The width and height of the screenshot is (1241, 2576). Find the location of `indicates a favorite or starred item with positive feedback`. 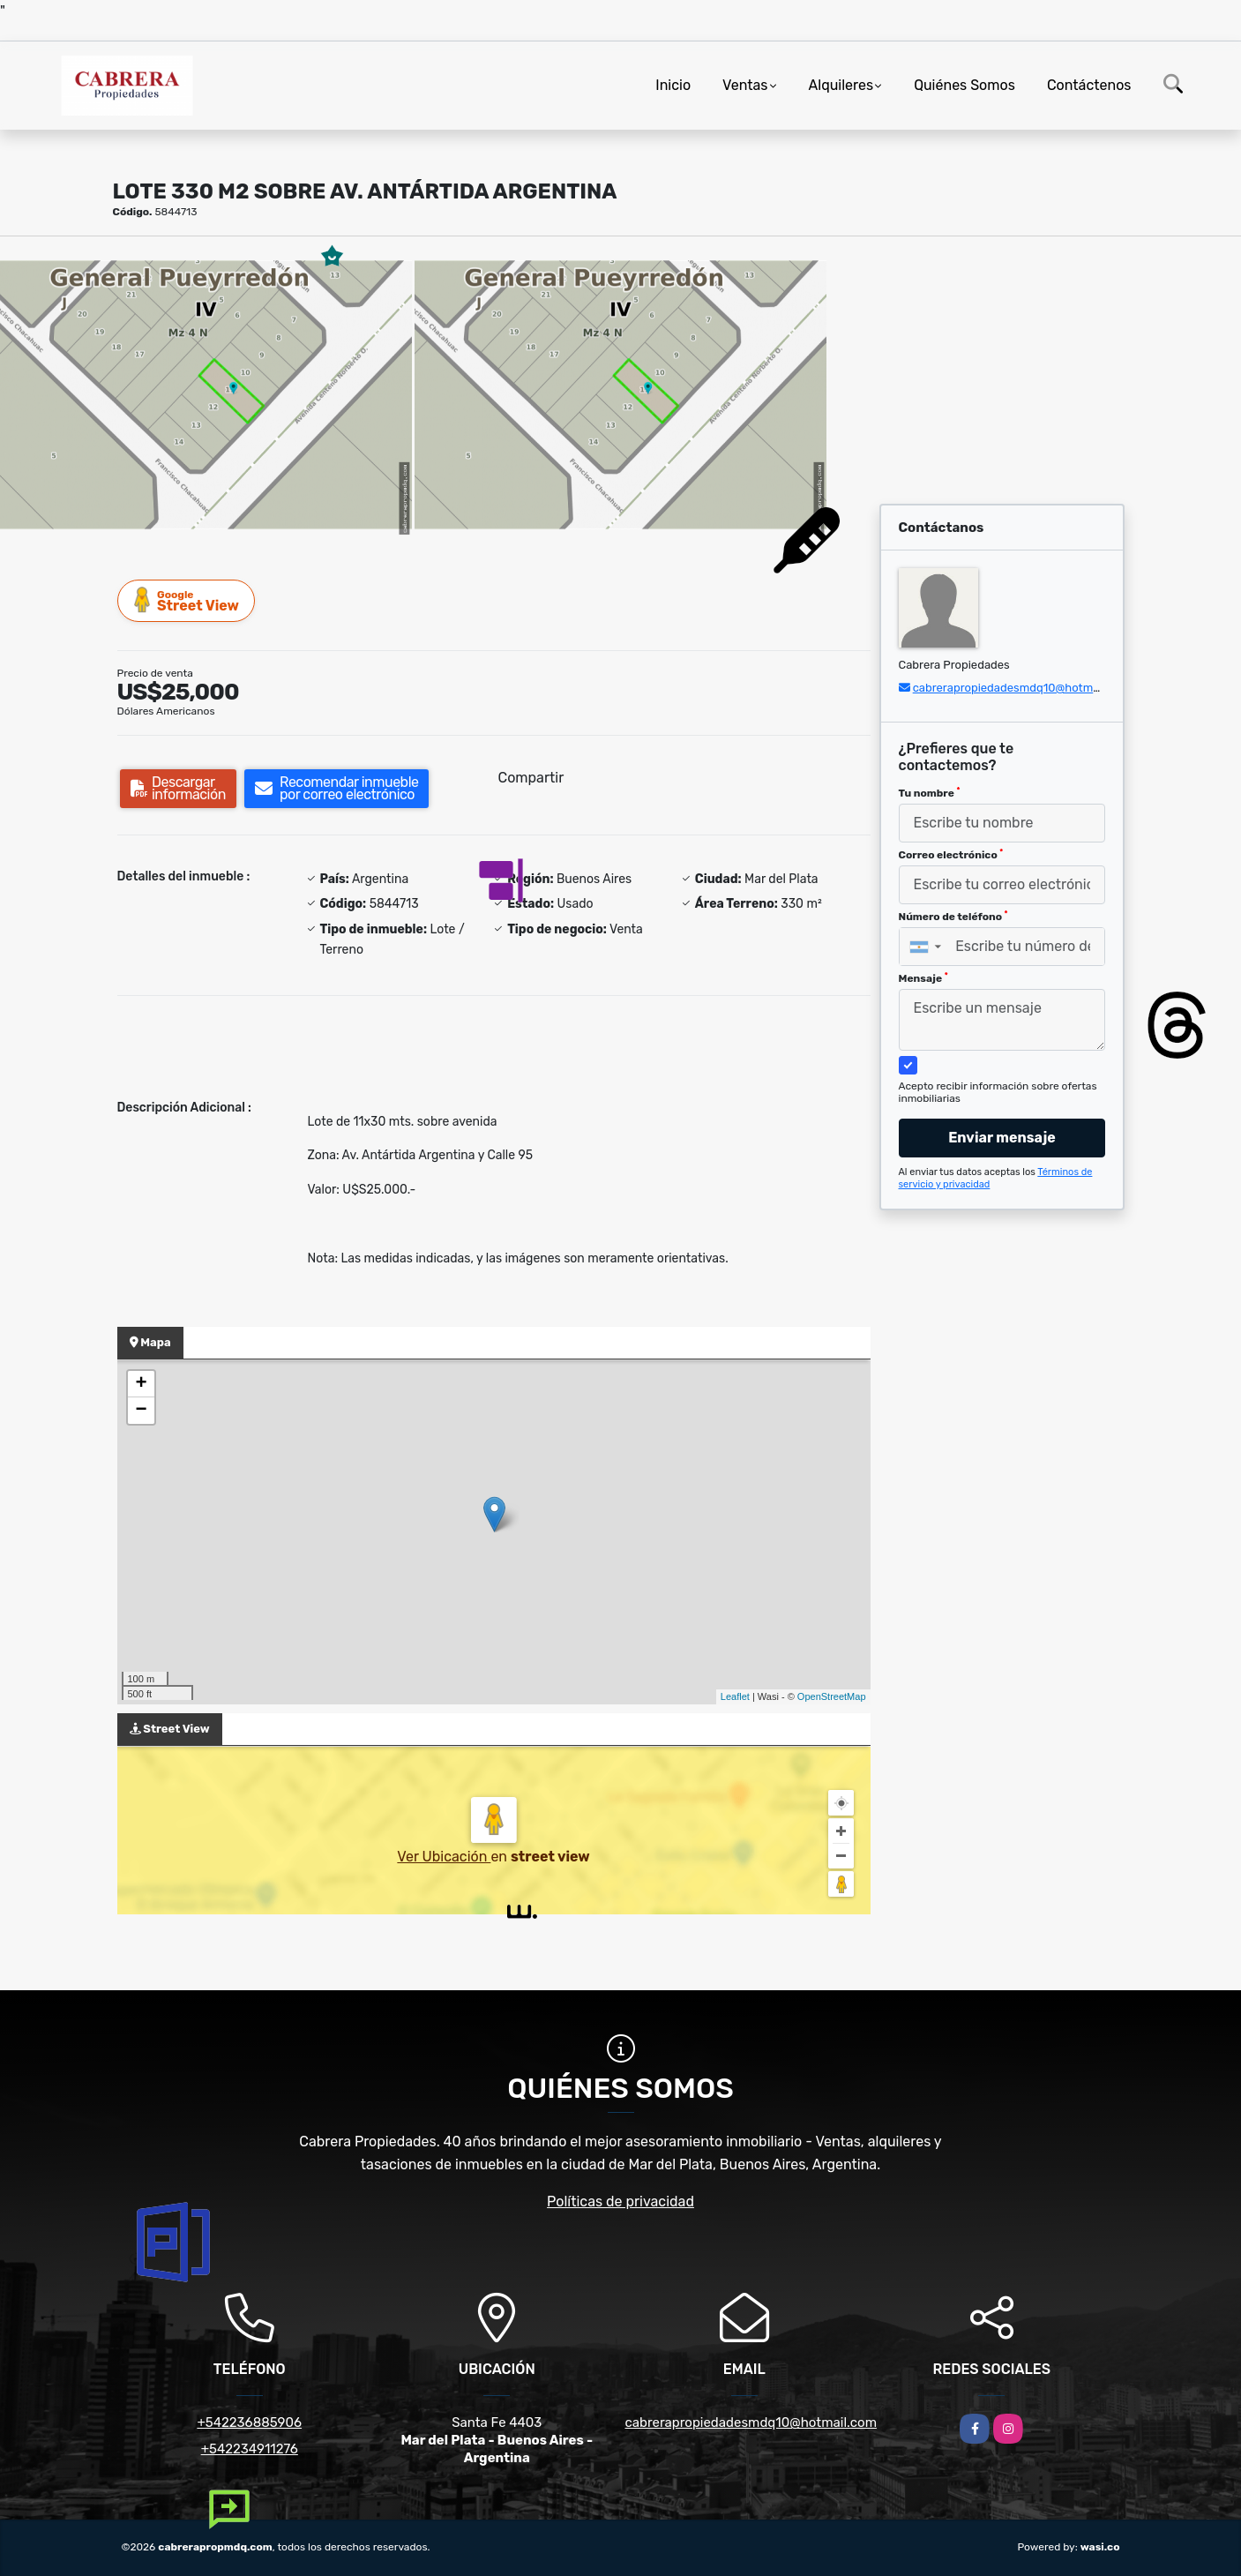

indicates a favorite or starred item with positive feedback is located at coordinates (332, 256).